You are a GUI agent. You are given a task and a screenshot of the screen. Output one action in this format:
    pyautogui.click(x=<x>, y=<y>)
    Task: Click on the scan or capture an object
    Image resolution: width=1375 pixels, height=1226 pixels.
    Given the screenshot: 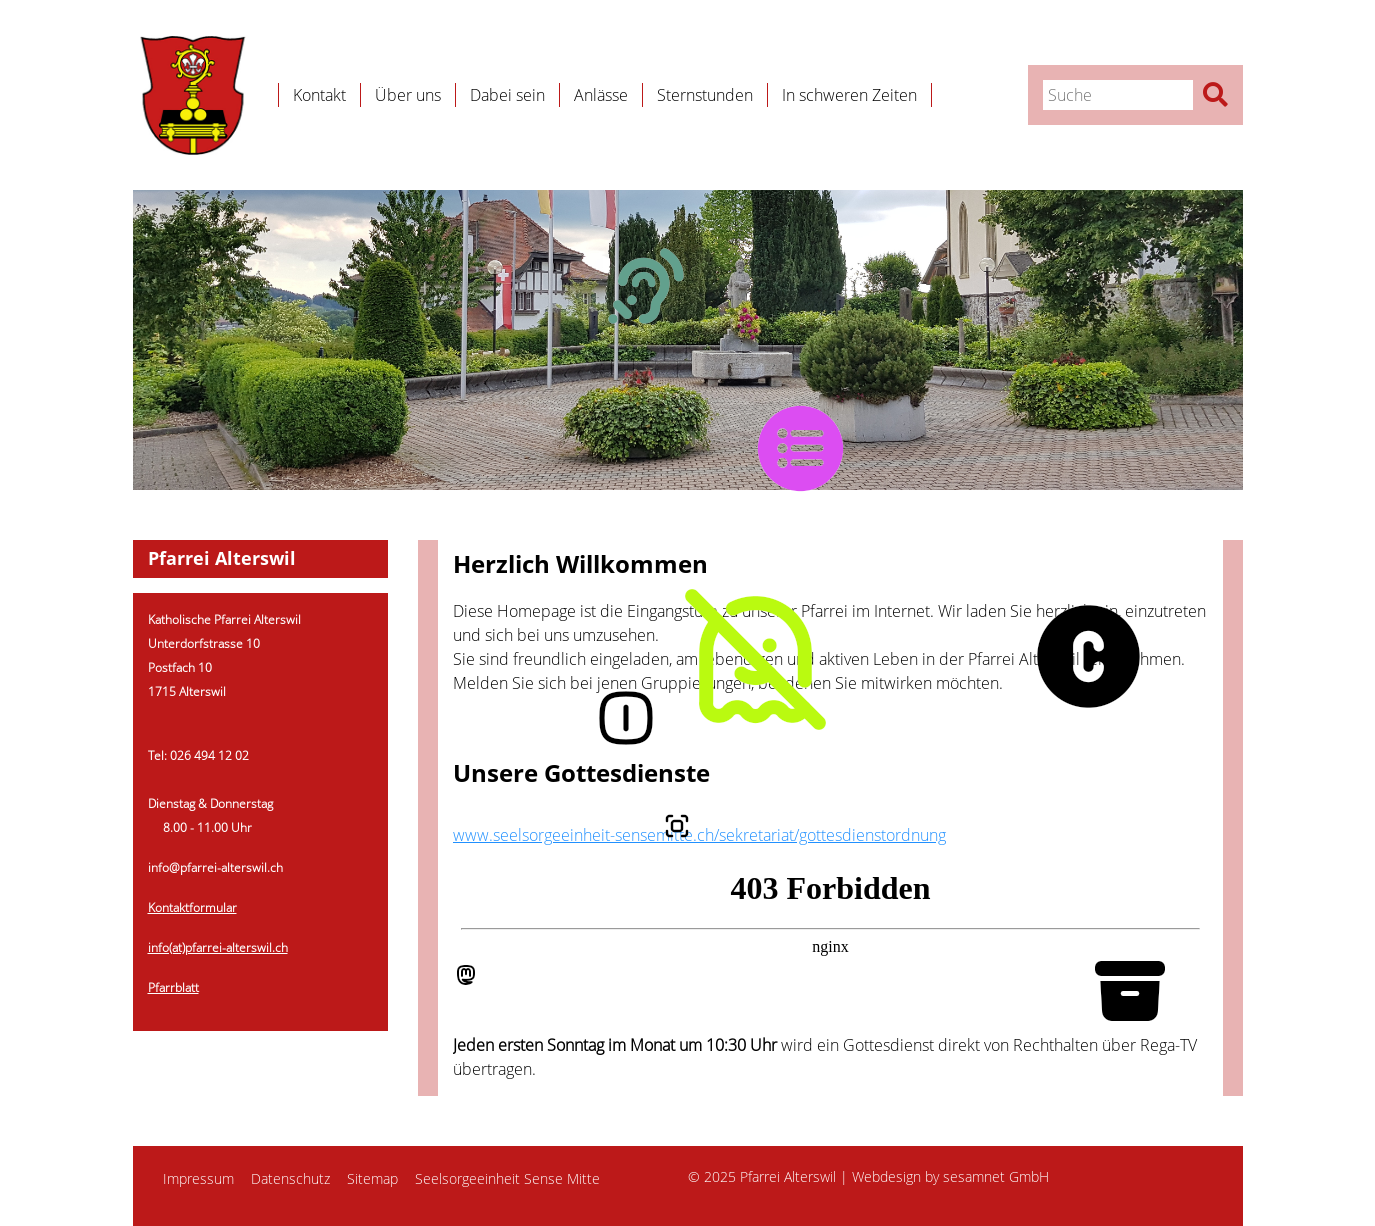 What is the action you would take?
    pyautogui.click(x=677, y=826)
    